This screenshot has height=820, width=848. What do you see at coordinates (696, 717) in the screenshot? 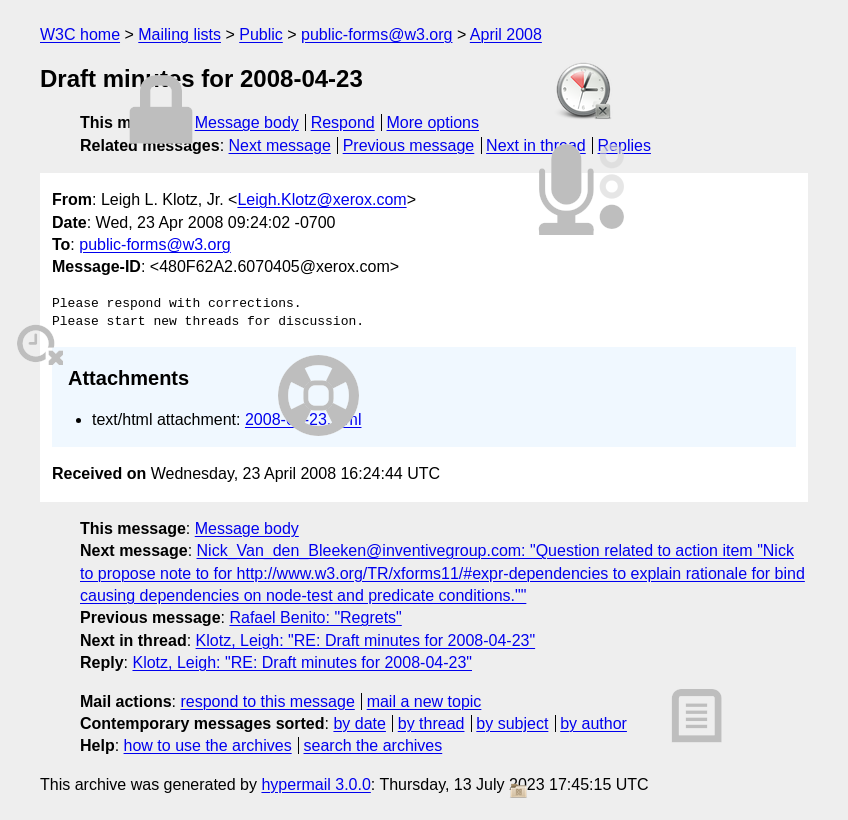
I see `access multi-disk or RAID storage drive` at bounding box center [696, 717].